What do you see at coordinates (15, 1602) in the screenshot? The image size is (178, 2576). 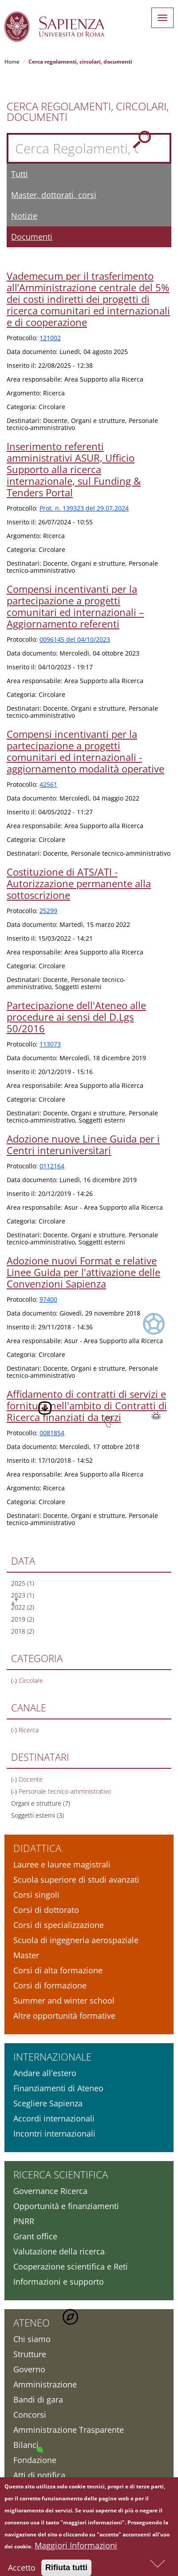 I see `indicates mobile data connection status` at bounding box center [15, 1602].